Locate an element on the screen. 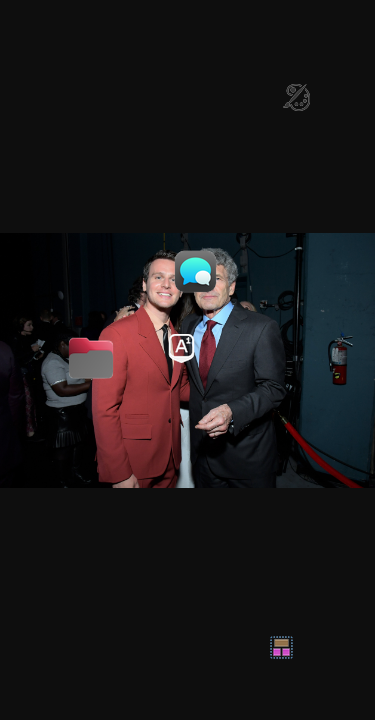 The width and height of the screenshot is (375, 720). select all items in the current view is located at coordinates (281, 647).